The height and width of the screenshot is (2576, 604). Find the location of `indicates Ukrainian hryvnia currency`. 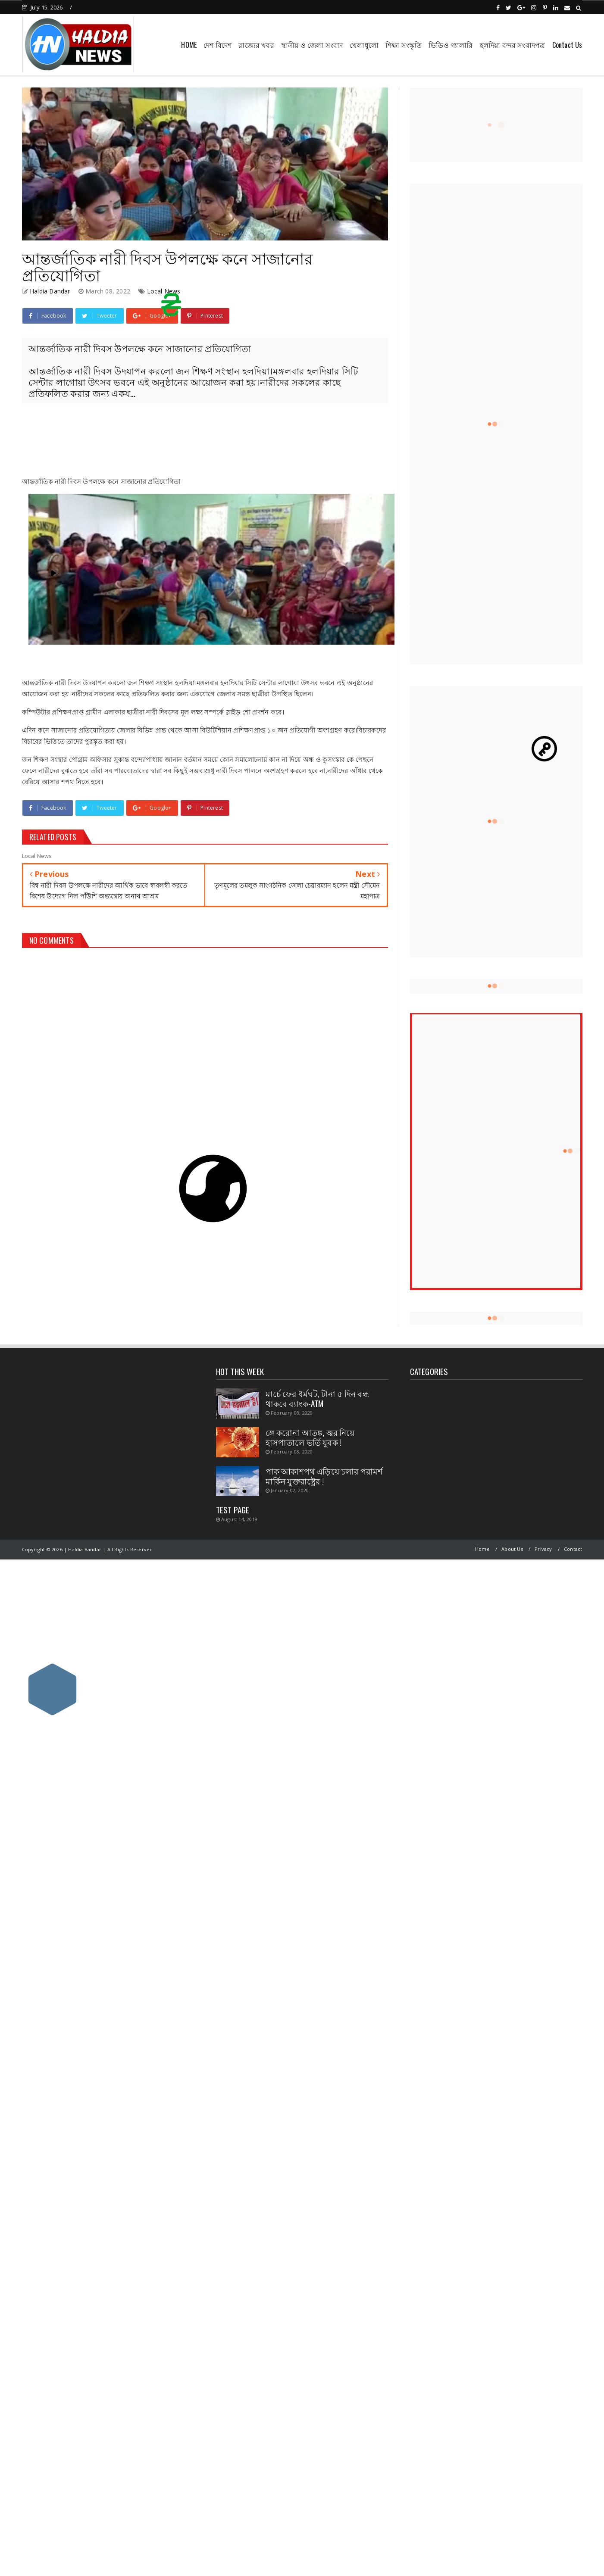

indicates Ukrainian hryvnia currency is located at coordinates (171, 305).